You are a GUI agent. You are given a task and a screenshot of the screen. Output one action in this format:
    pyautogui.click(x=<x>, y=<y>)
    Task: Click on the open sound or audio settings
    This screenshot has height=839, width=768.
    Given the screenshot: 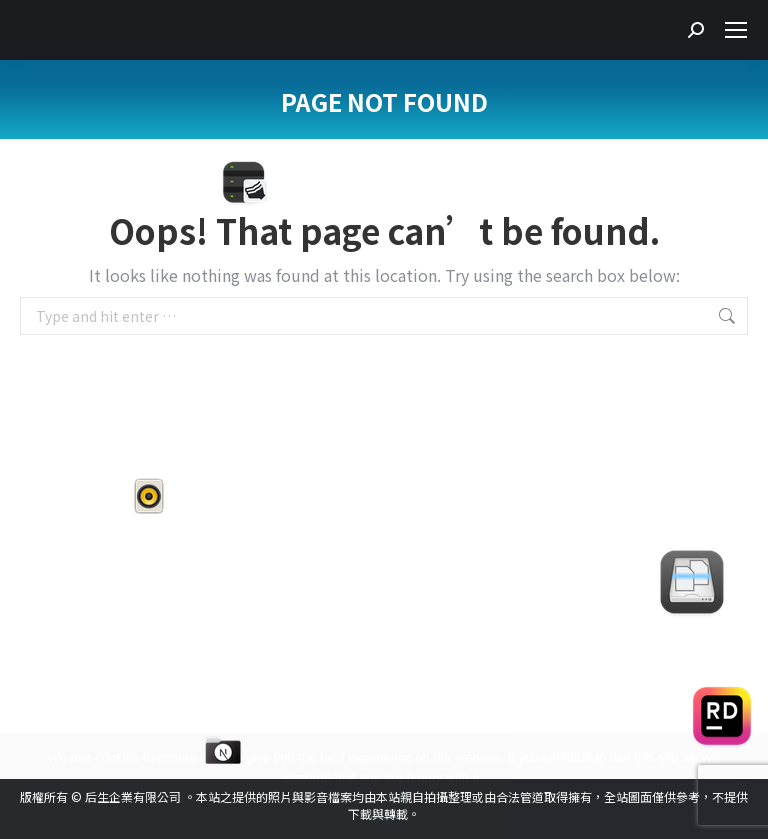 What is the action you would take?
    pyautogui.click(x=149, y=496)
    